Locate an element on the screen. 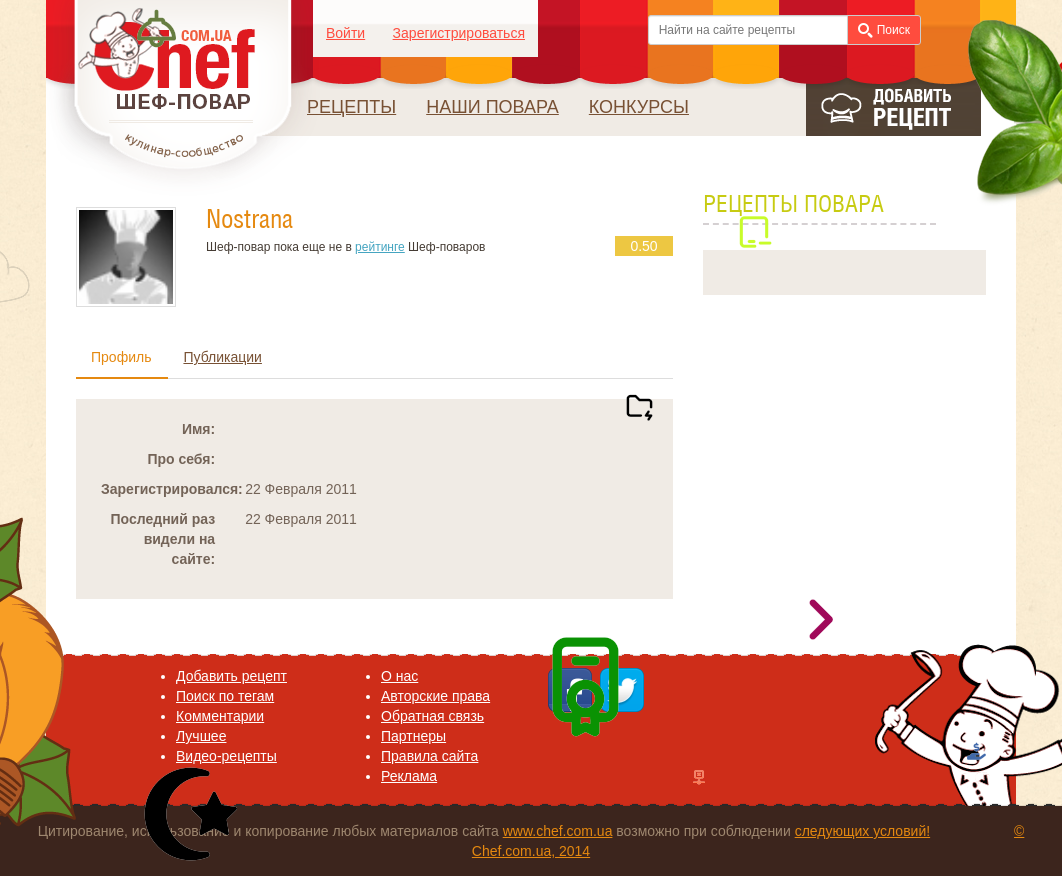  make a payment or donation is located at coordinates (976, 751).